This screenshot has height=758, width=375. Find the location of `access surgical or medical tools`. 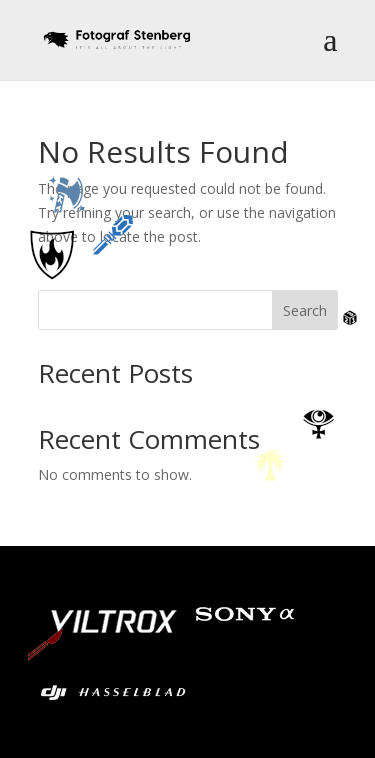

access surgical or medical tools is located at coordinates (45, 645).